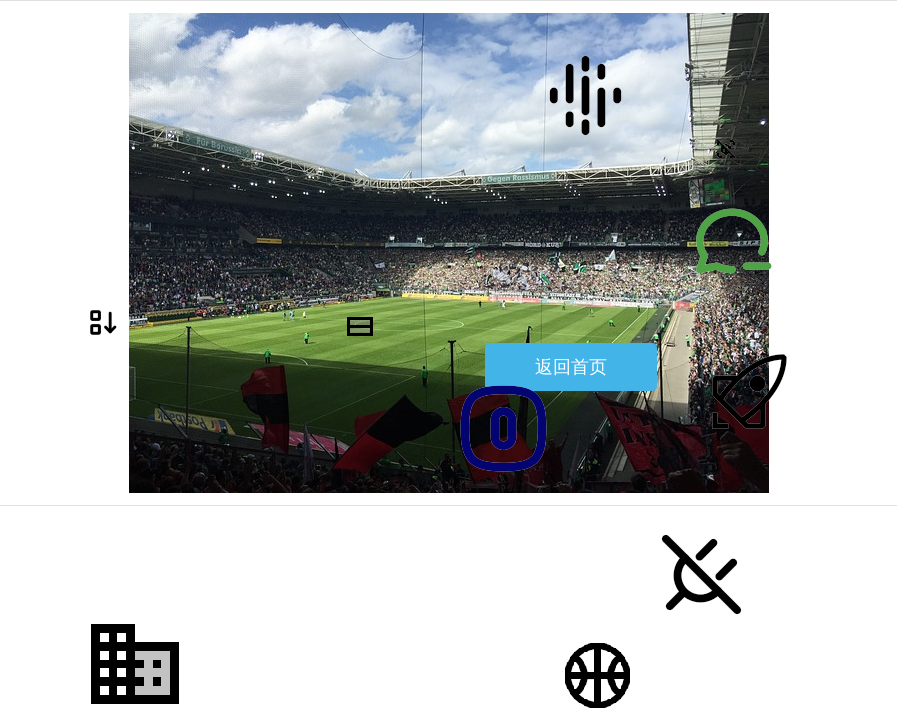 This screenshot has height=720, width=897. I want to click on disable augmented reality mode, so click(726, 149).